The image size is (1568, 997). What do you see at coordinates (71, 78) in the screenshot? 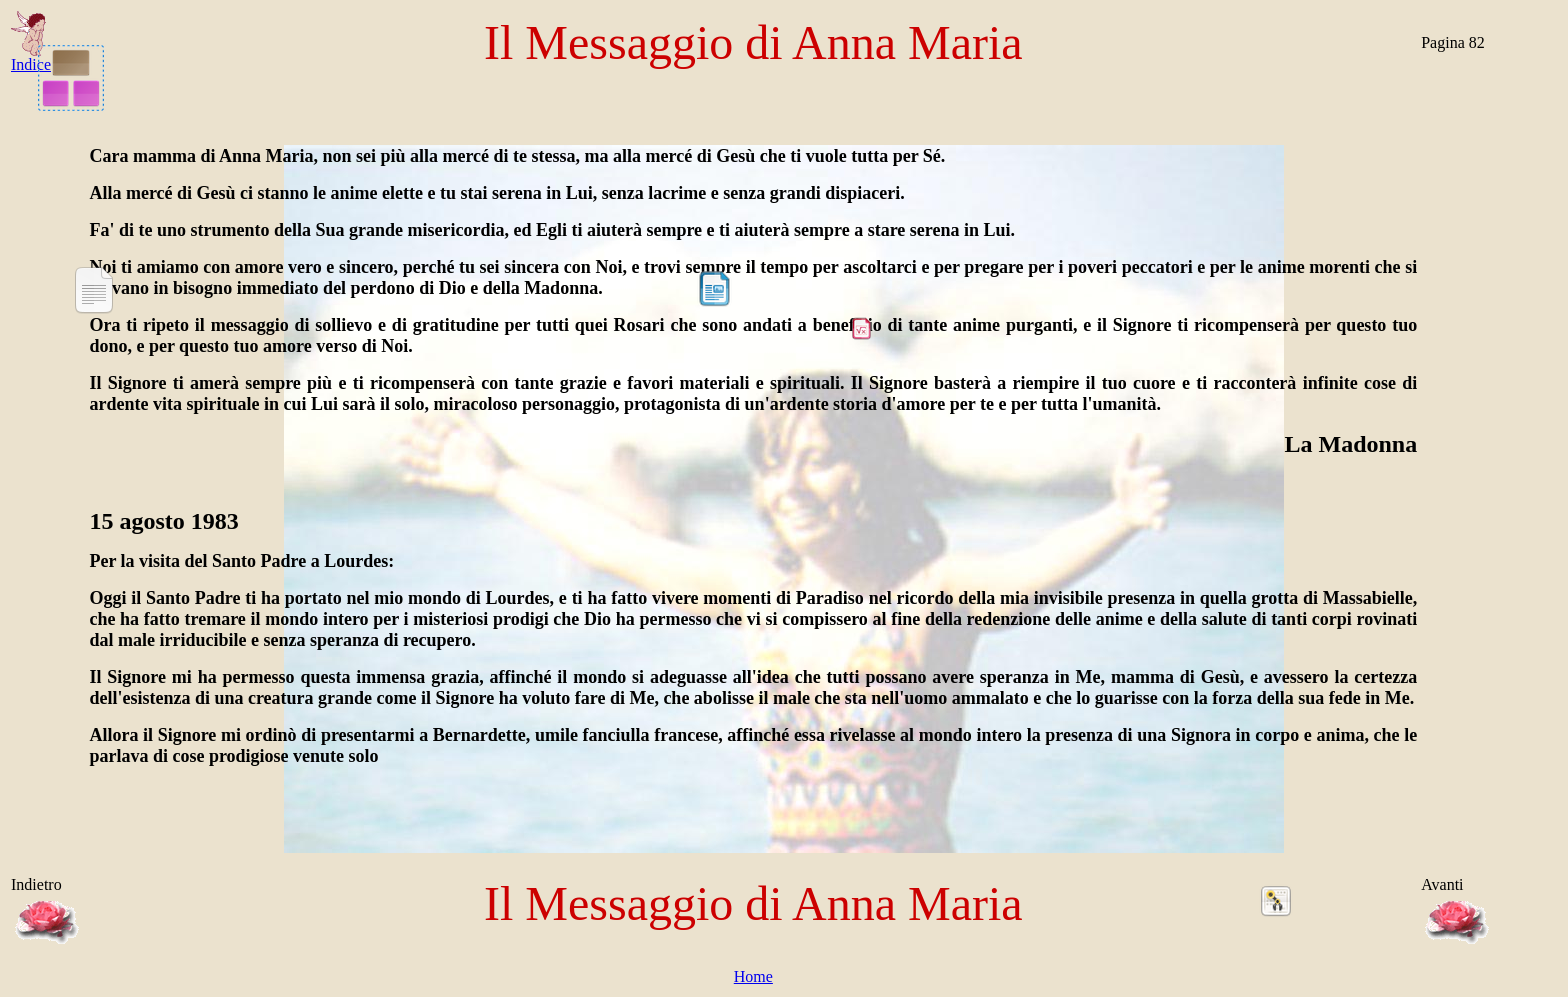
I see `select all items in the current view` at bounding box center [71, 78].